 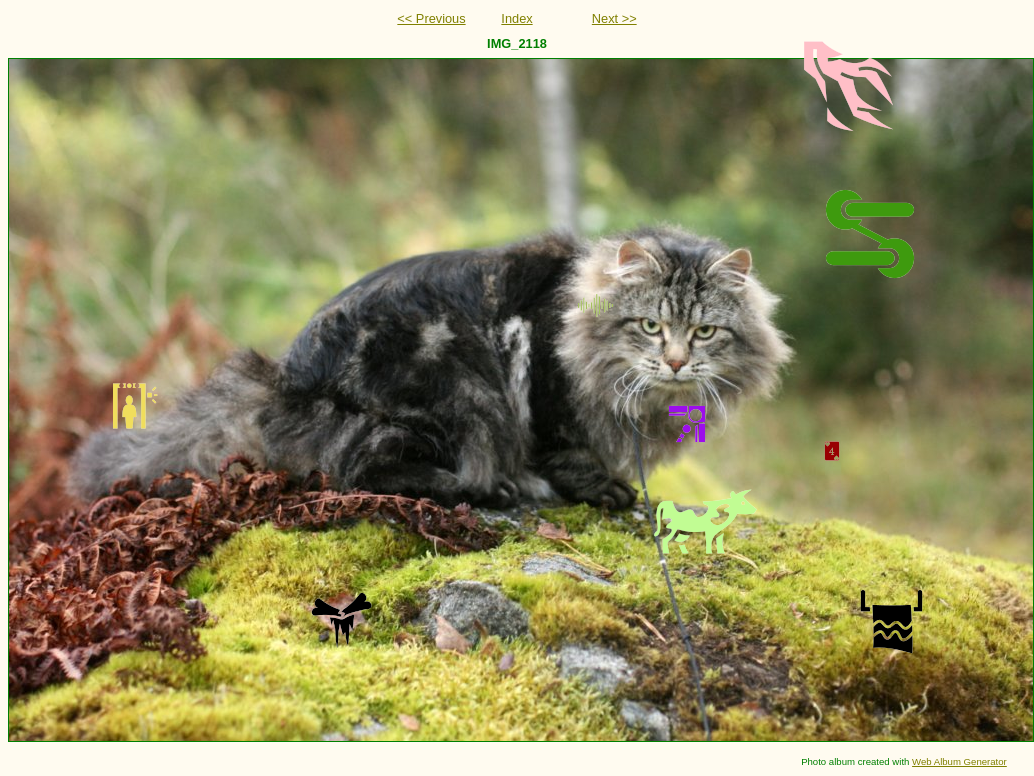 What do you see at coordinates (687, 424) in the screenshot?
I see `access billiards or pool game` at bounding box center [687, 424].